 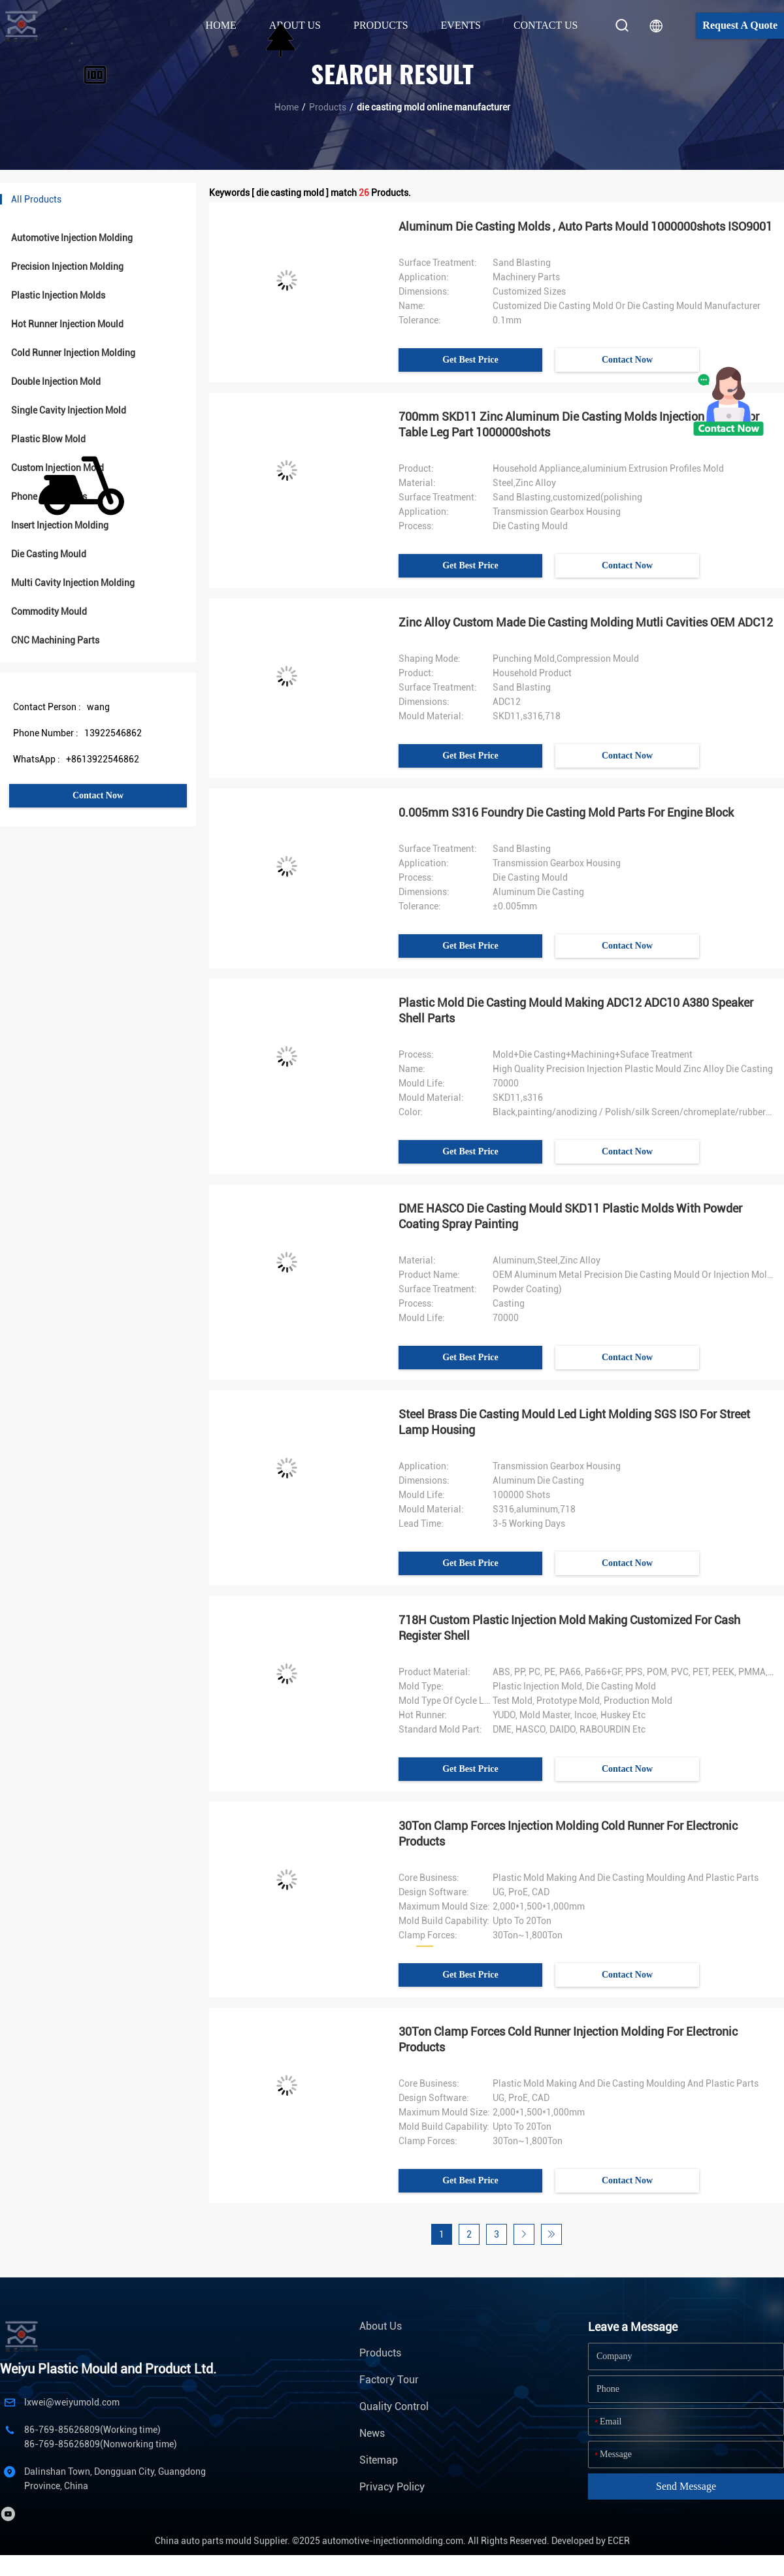 I want to click on indicates a park or nature area on a map, so click(x=280, y=40).